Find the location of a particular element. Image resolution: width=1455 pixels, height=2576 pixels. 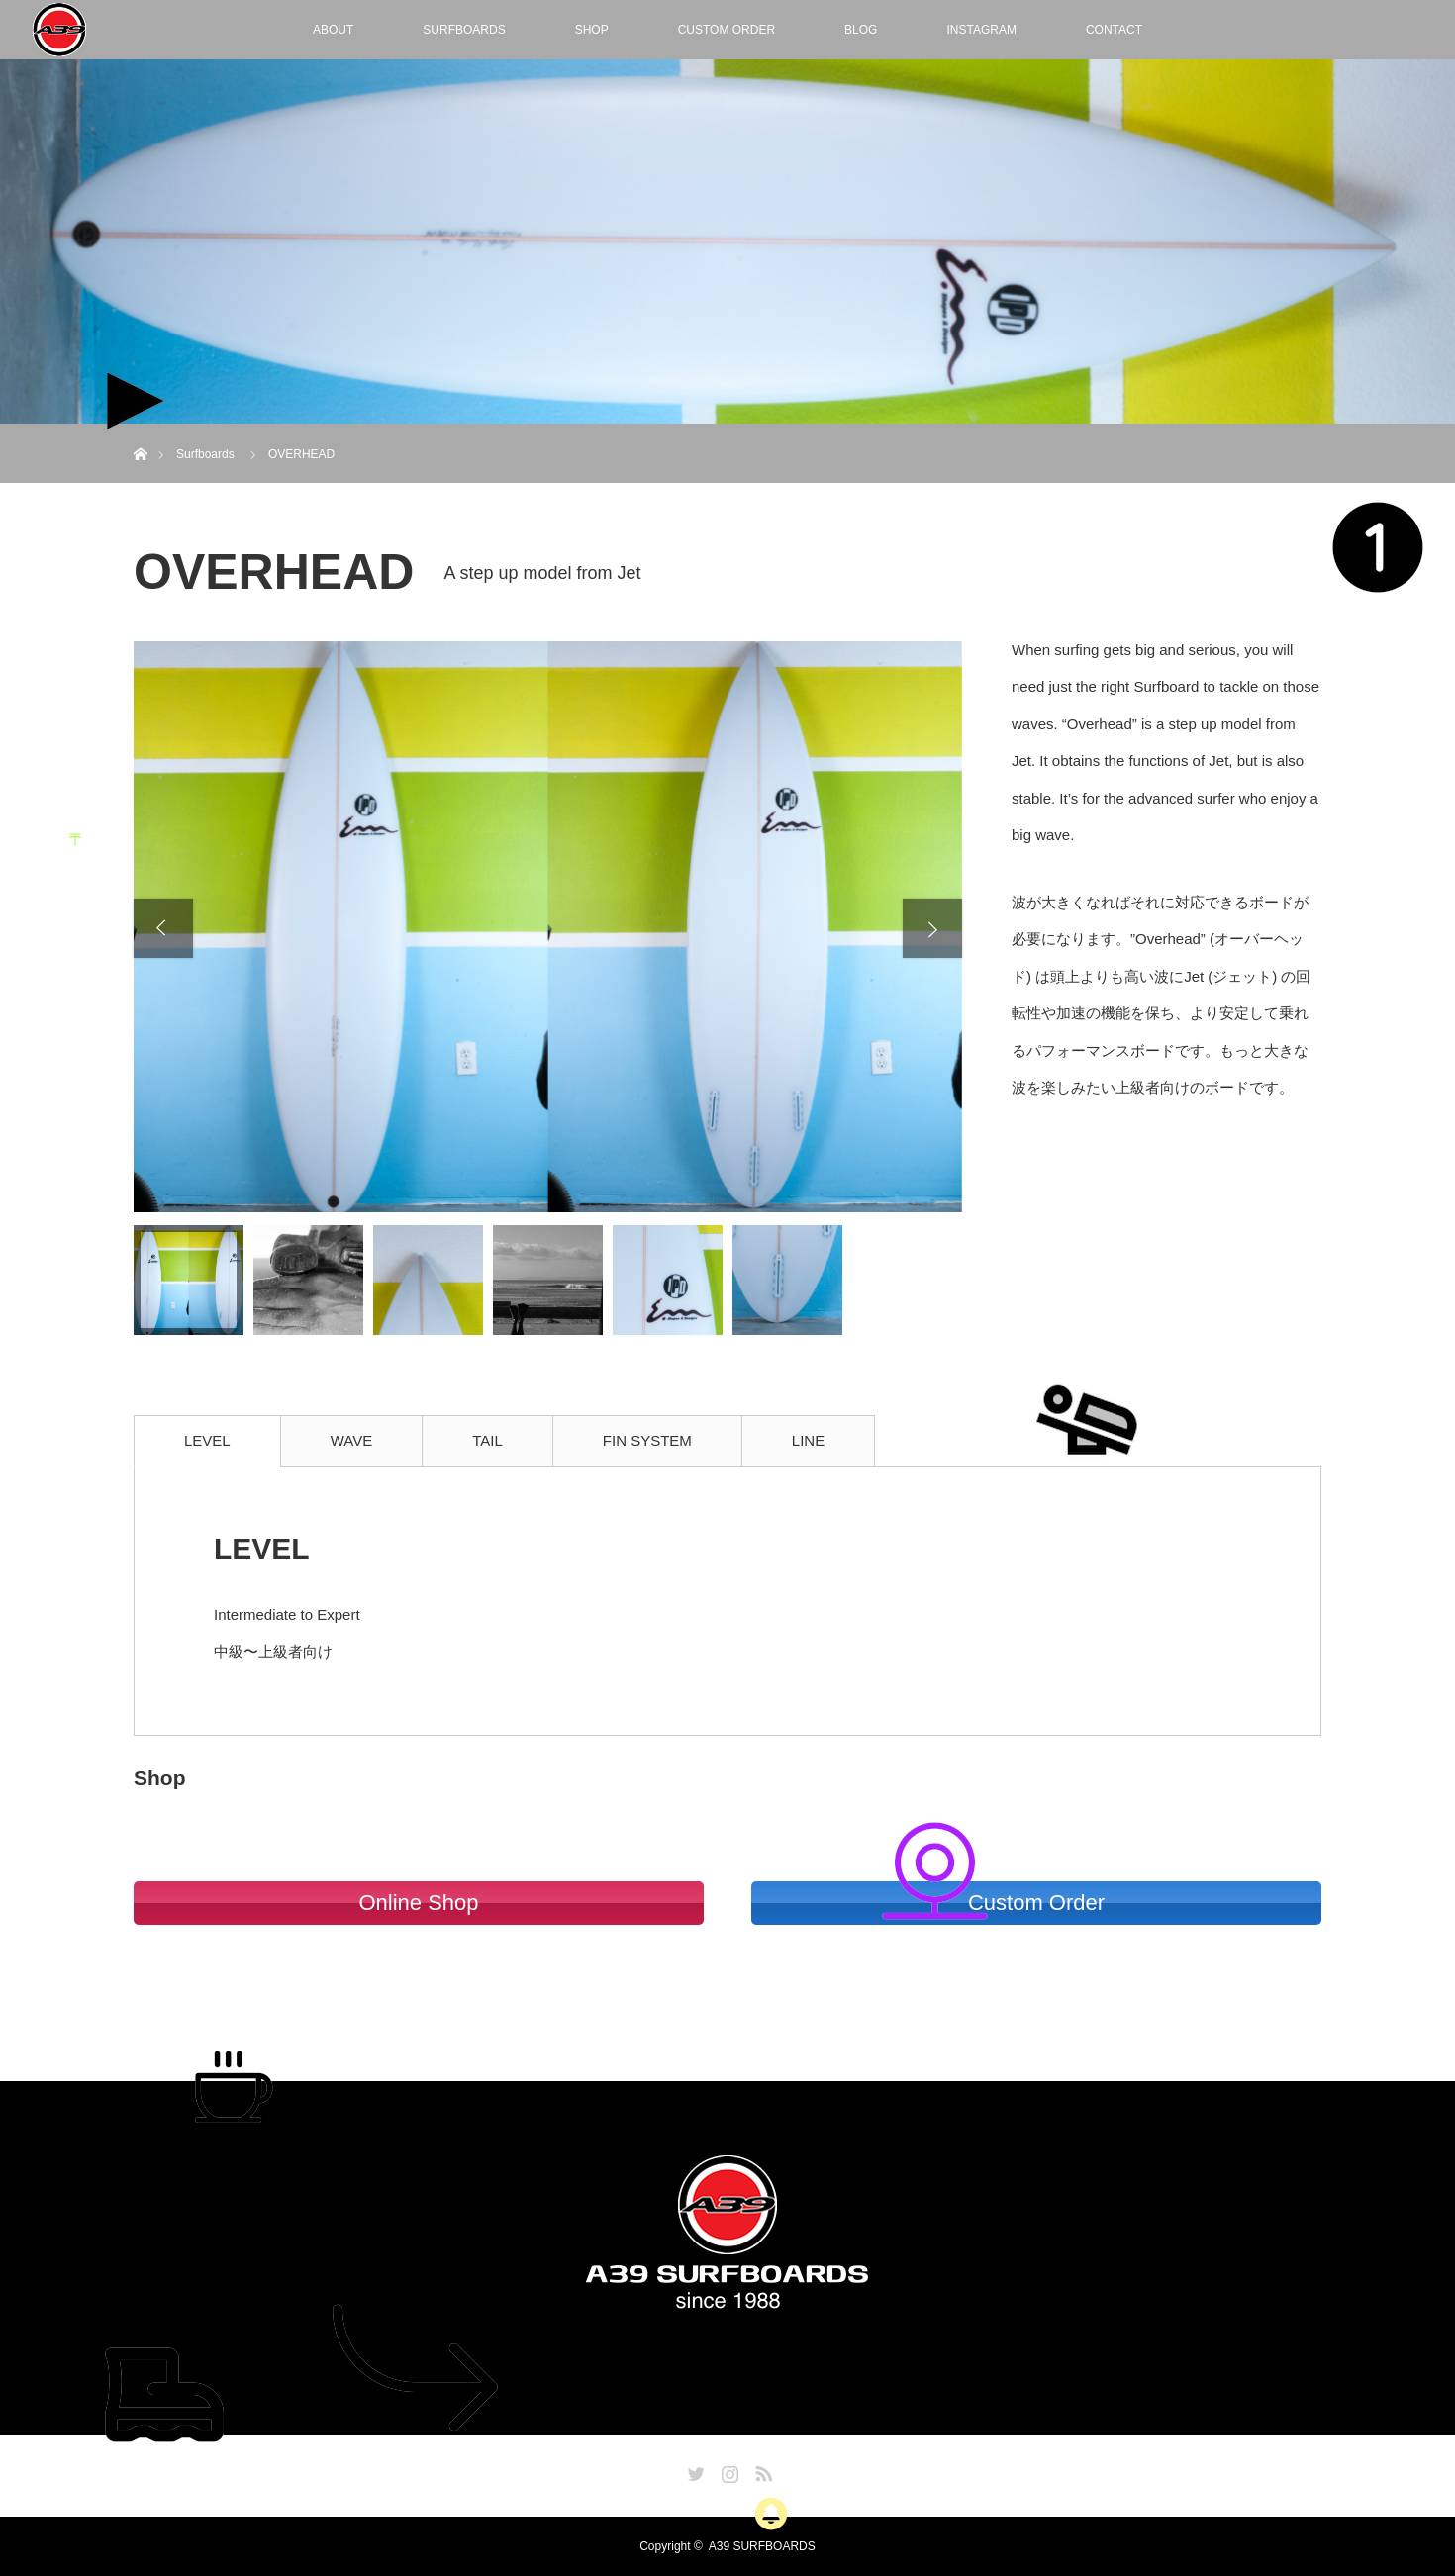

find nearby coffee shops is located at coordinates (231, 2089).